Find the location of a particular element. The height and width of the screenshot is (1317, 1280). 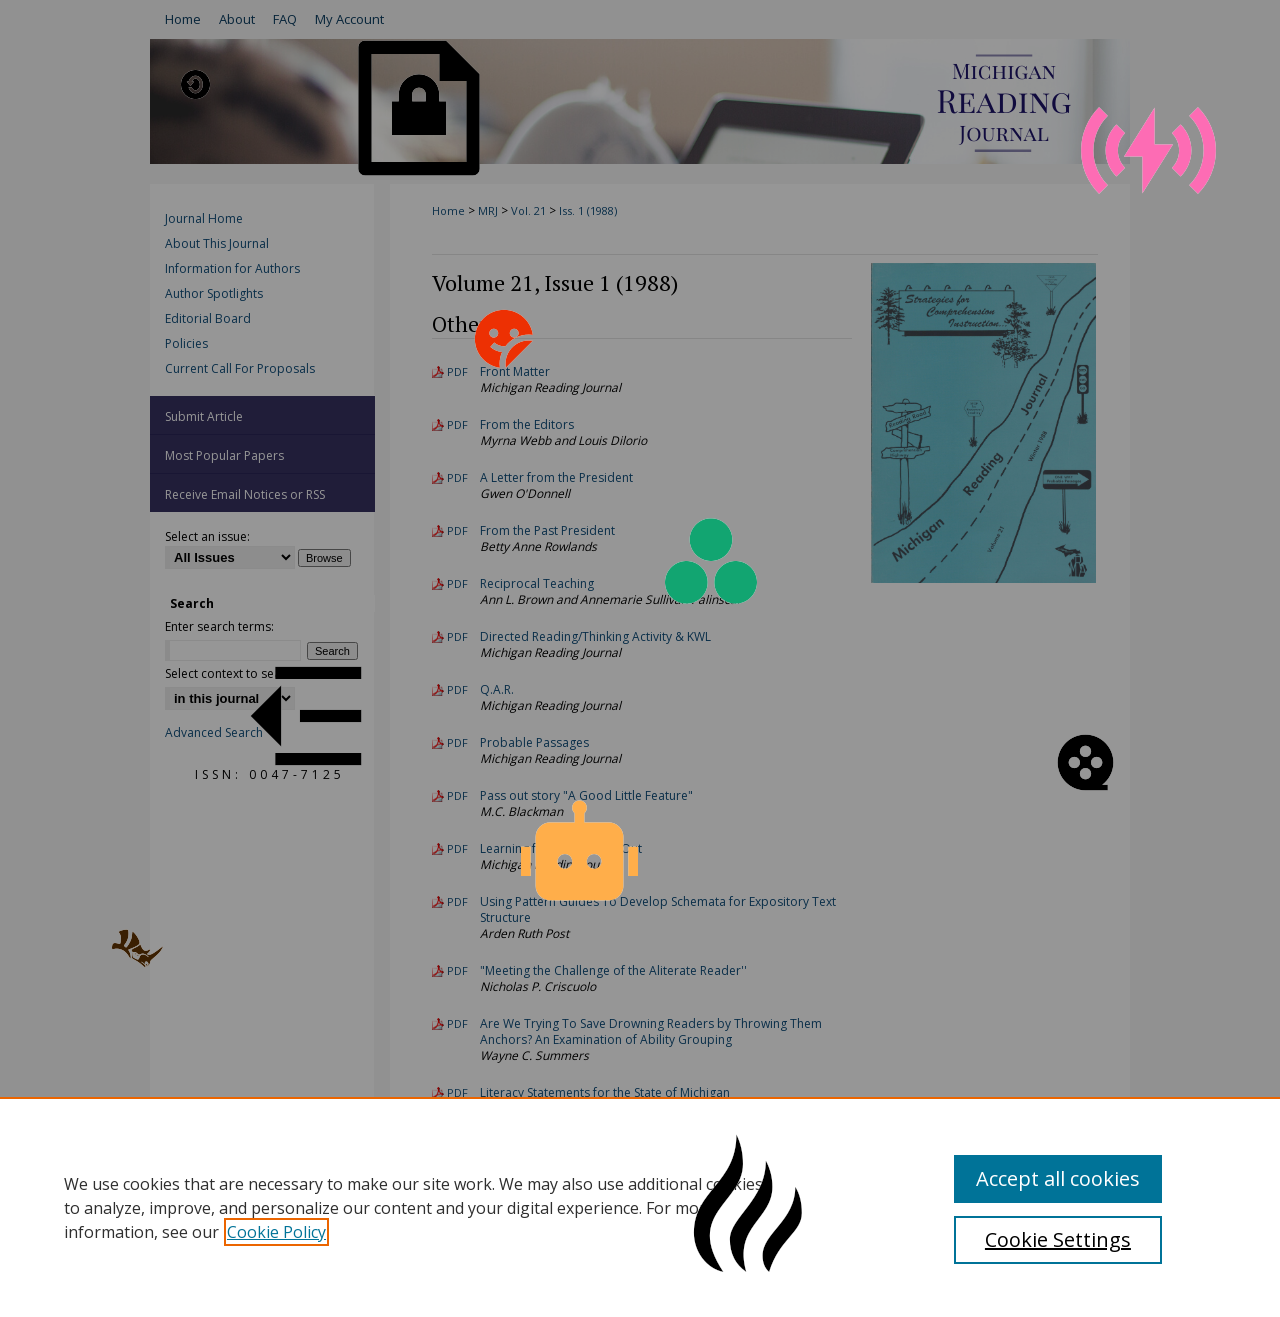

indicates hot or trending content is located at coordinates (749, 1206).